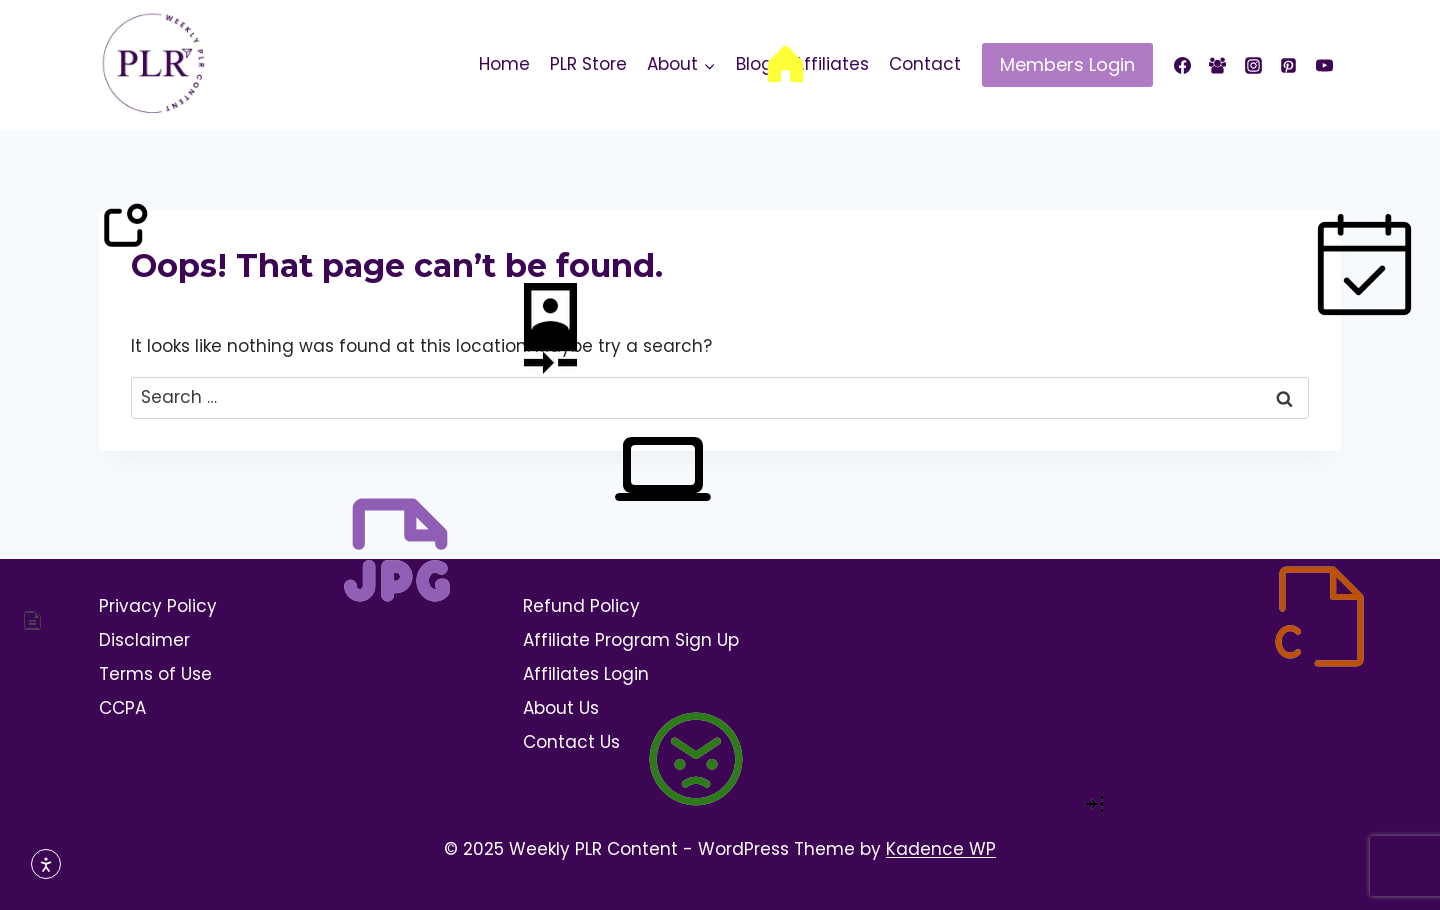 The height and width of the screenshot is (910, 1440). What do you see at coordinates (400, 554) in the screenshot?
I see `view or open a JPG image file` at bounding box center [400, 554].